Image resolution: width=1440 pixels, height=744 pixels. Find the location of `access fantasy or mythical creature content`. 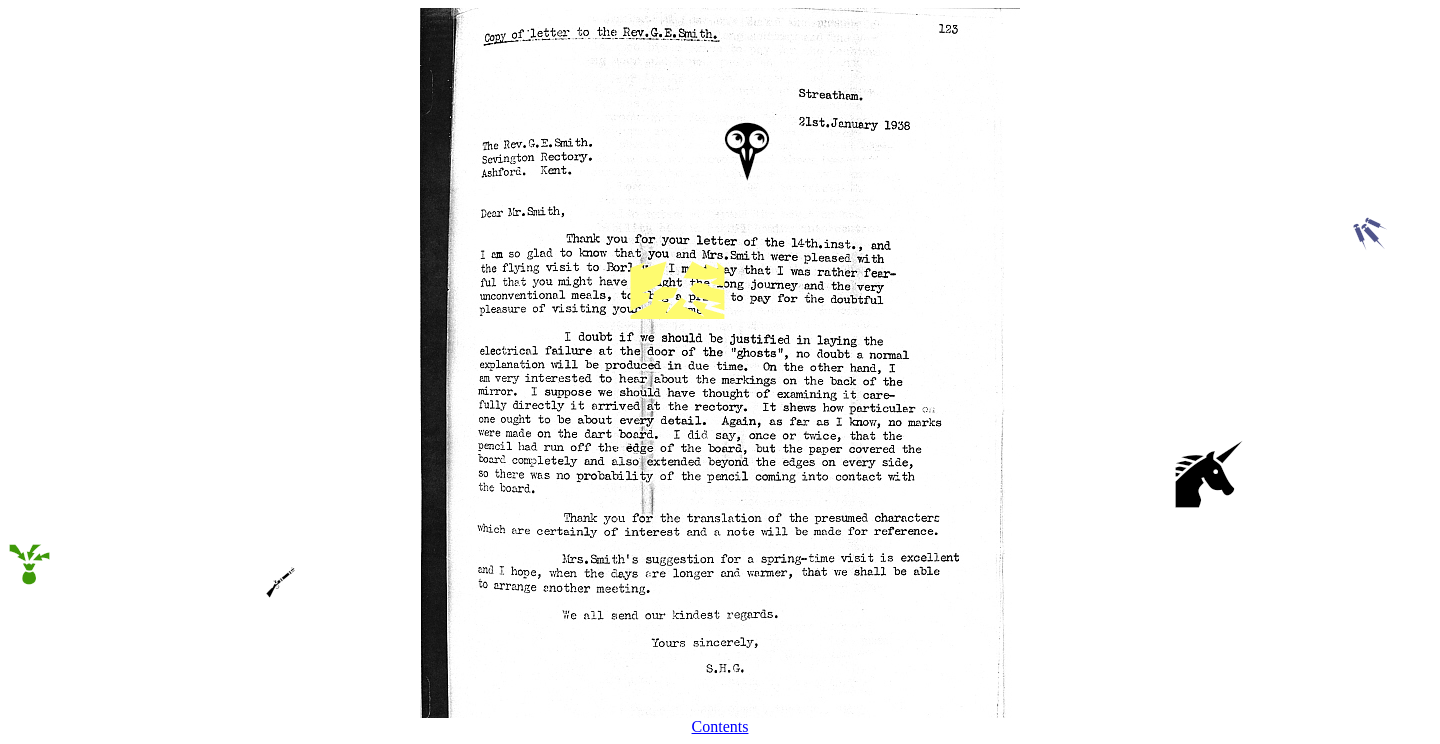

access fantasy or mythical creature content is located at coordinates (1209, 474).